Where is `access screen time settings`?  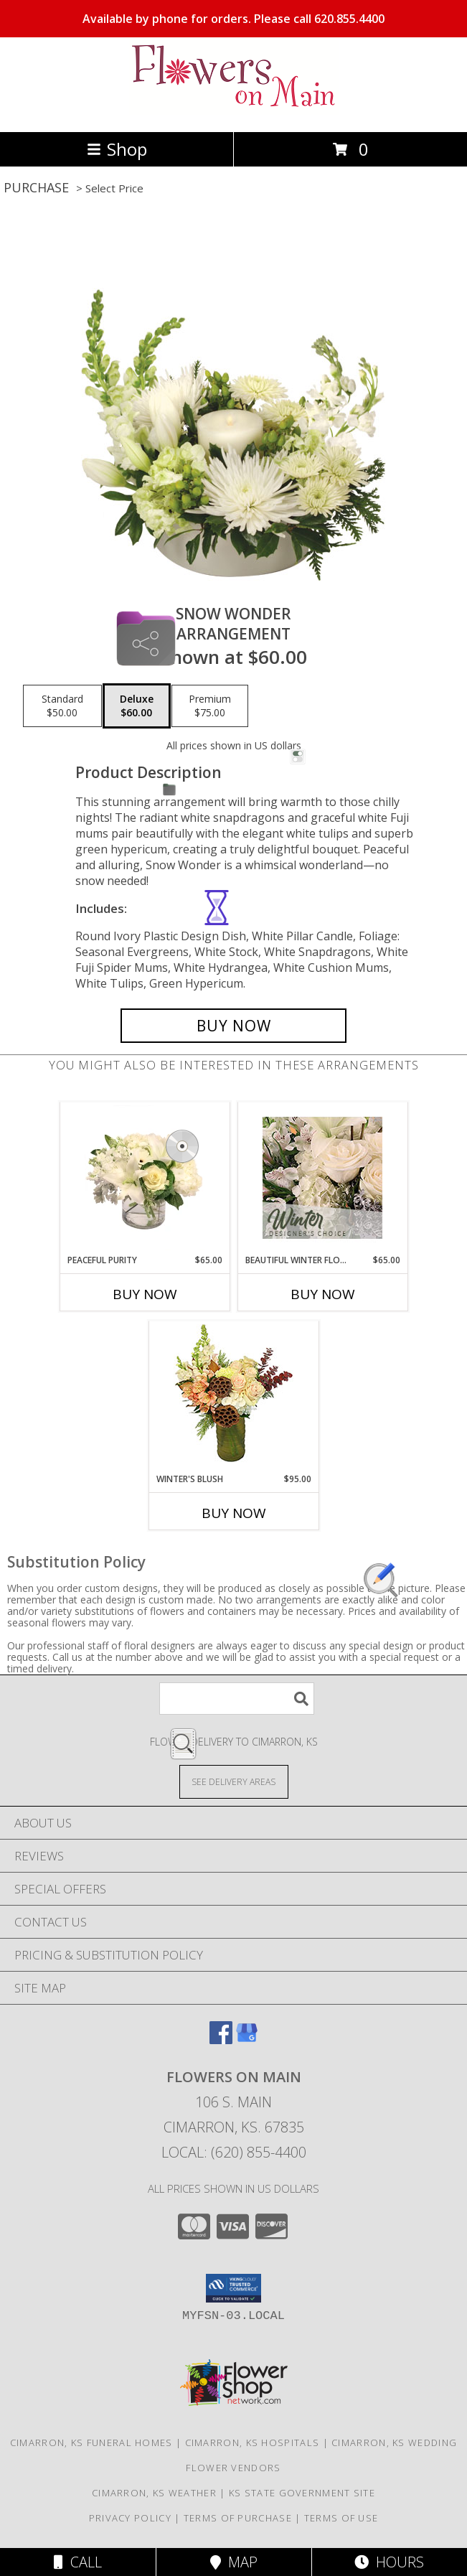 access screen time settings is located at coordinates (217, 907).